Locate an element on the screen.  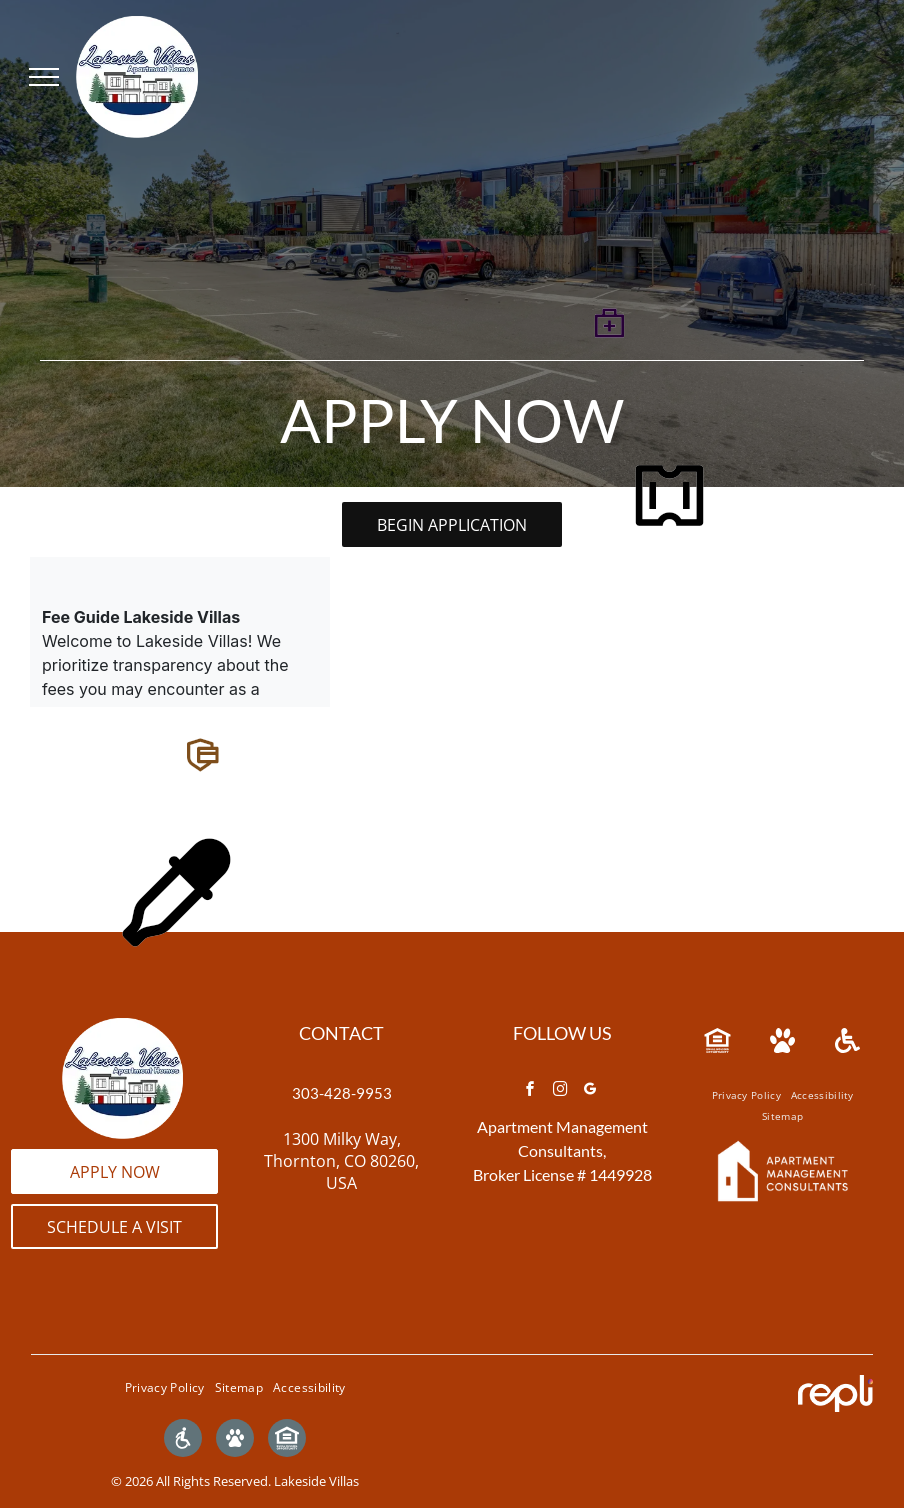
view available coupons or vouchers is located at coordinates (669, 495).